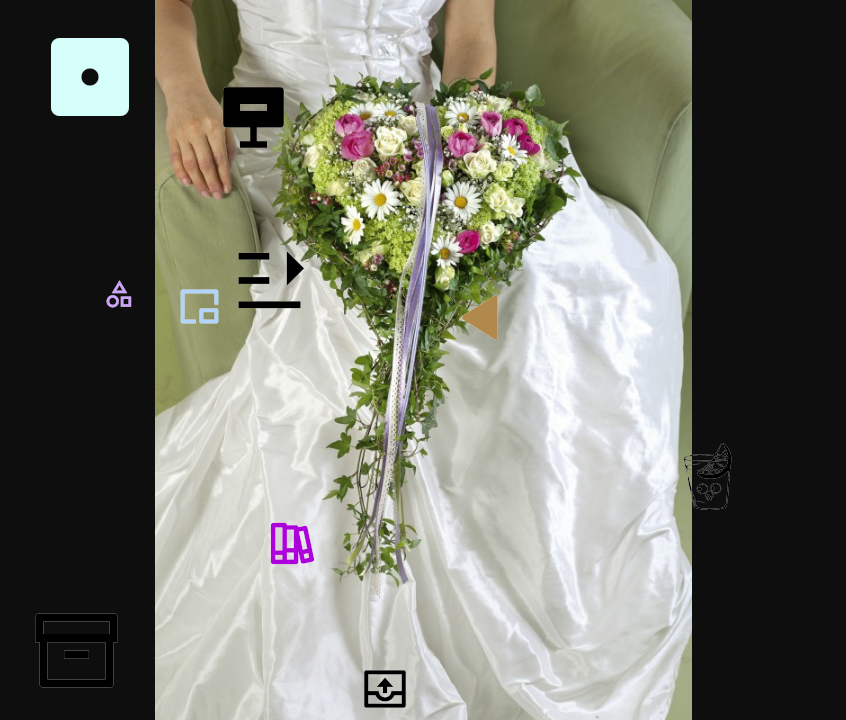 This screenshot has height=720, width=846. Describe the element at coordinates (90, 77) in the screenshot. I see `roll the dice or generate a random result` at that location.